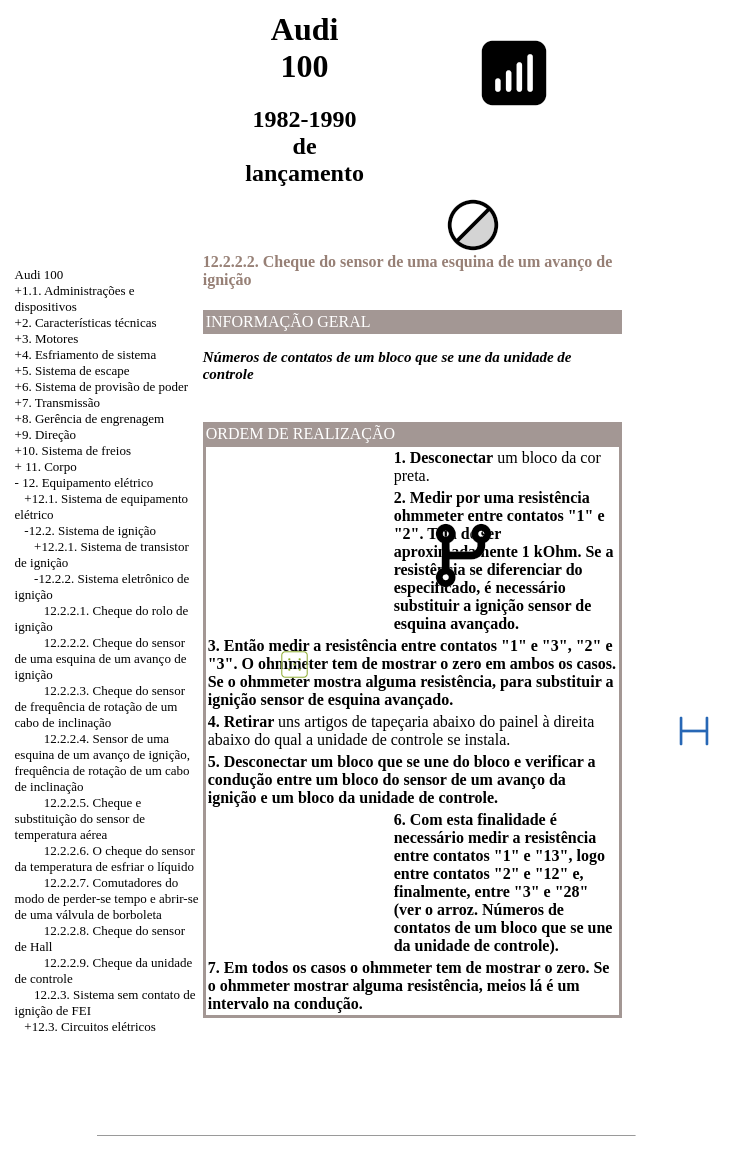  What do you see at coordinates (294, 664) in the screenshot?
I see `randomize or shuffle content` at bounding box center [294, 664].